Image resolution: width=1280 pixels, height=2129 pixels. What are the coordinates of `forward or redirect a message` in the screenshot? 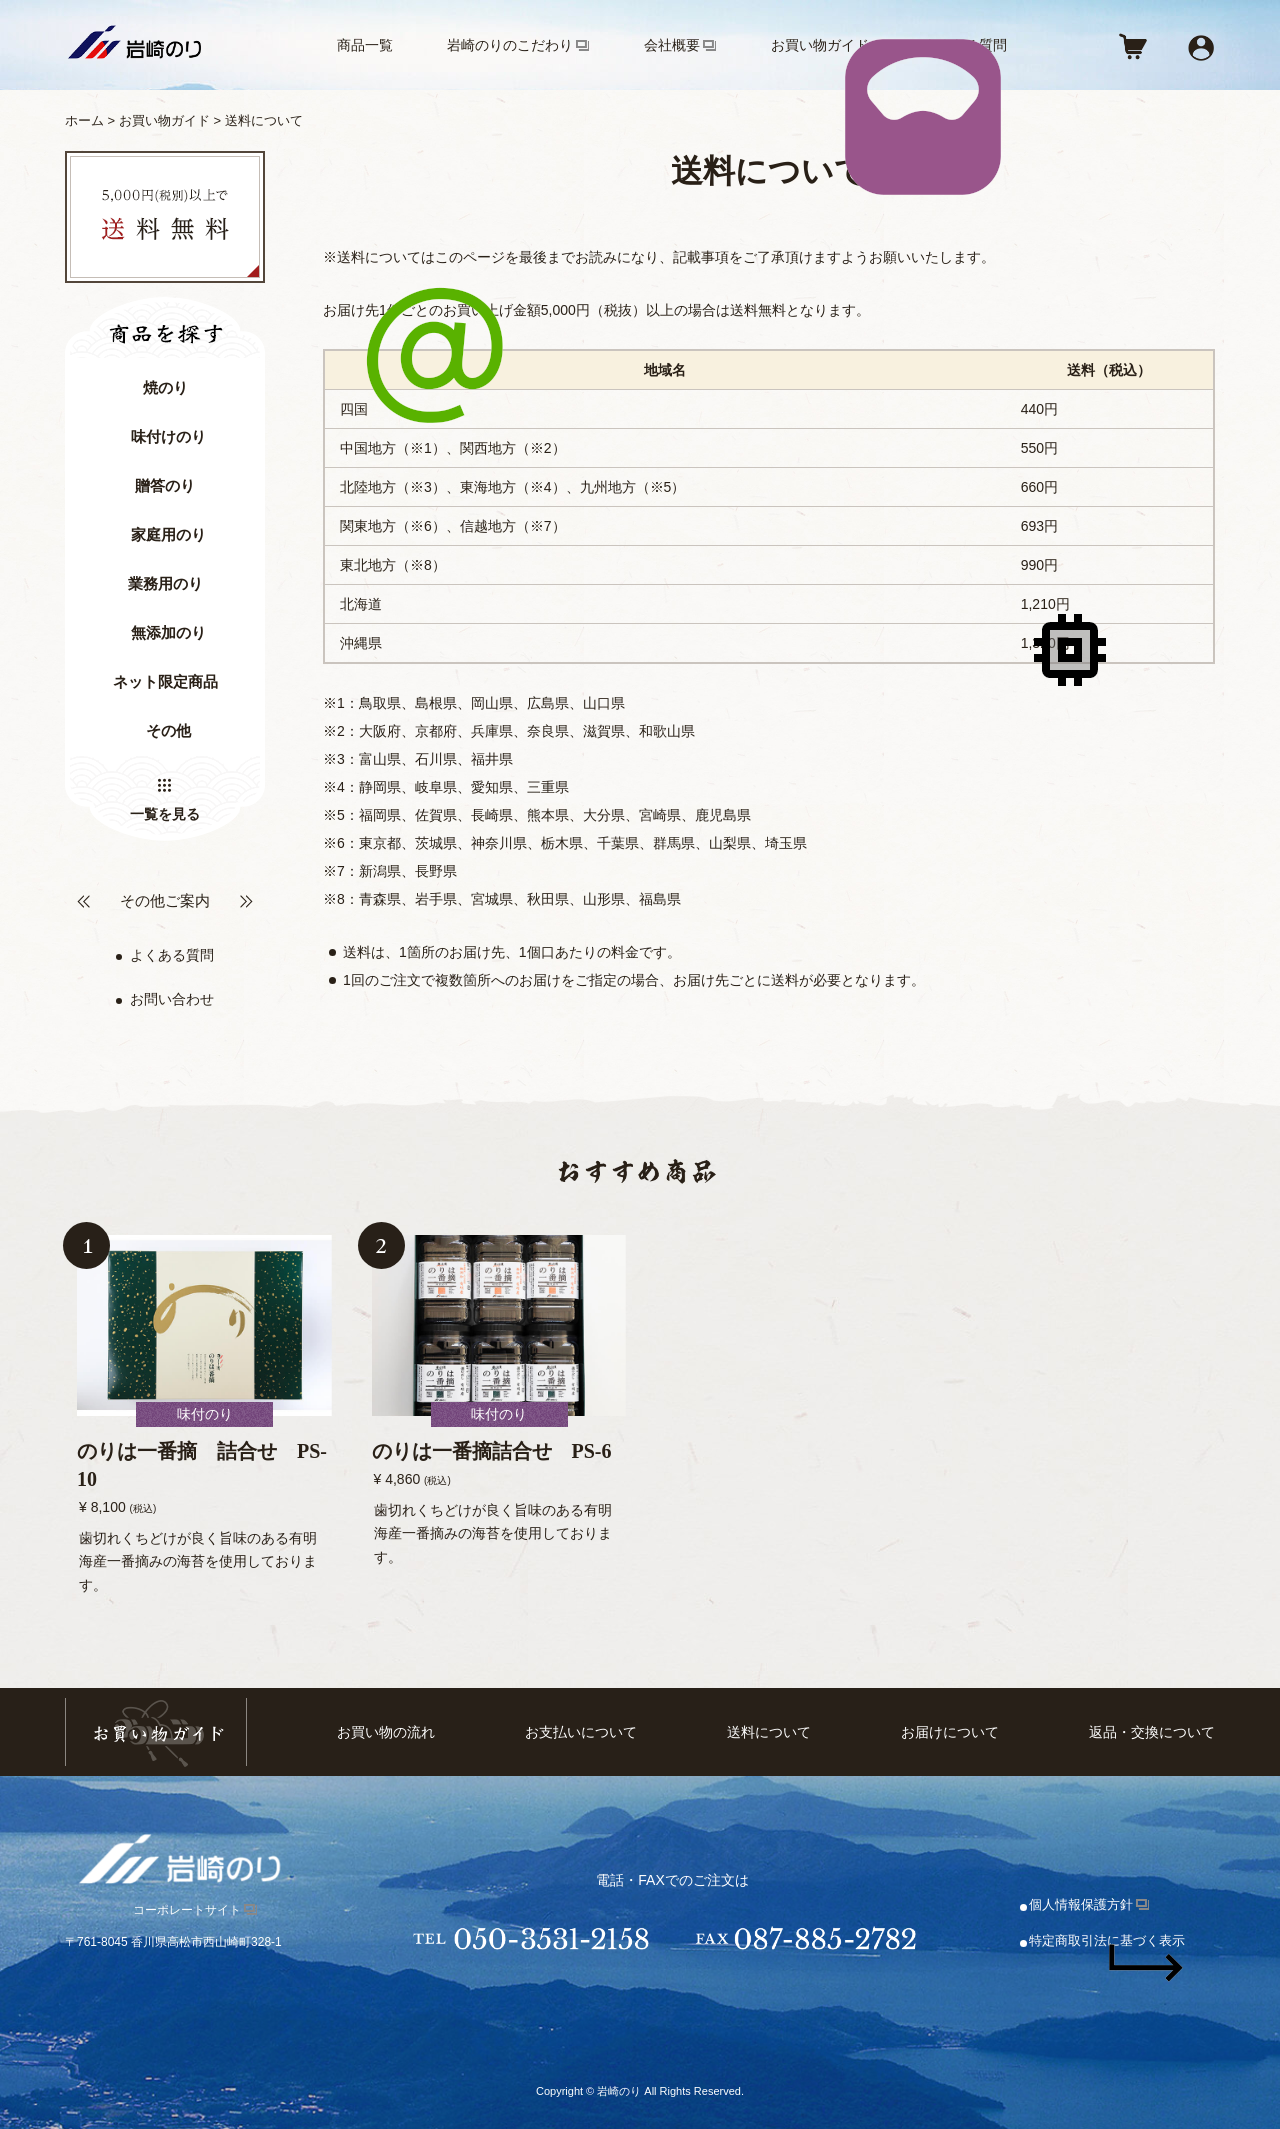 It's located at (1145, 1962).